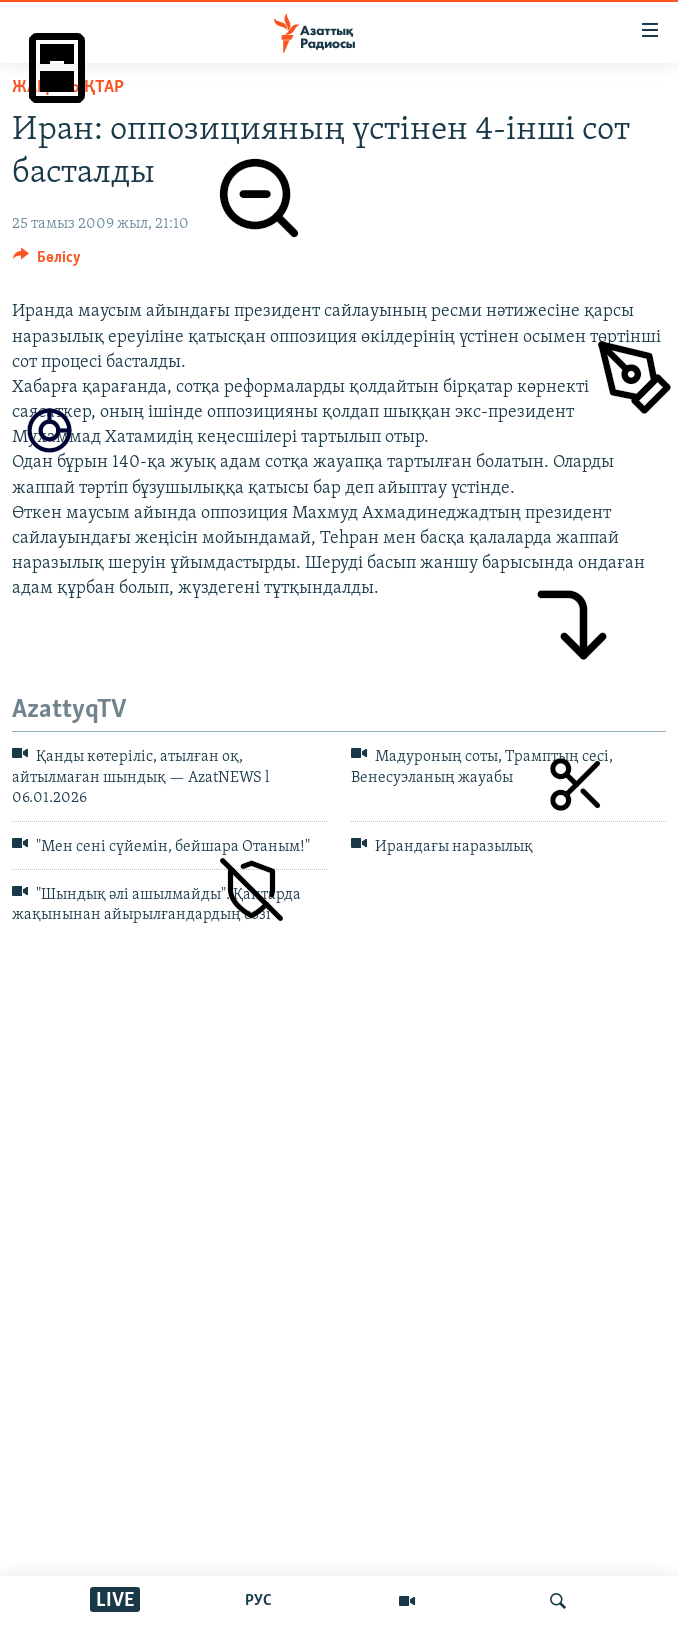 The height and width of the screenshot is (1626, 678). I want to click on zoom out to see more content, so click(259, 198).